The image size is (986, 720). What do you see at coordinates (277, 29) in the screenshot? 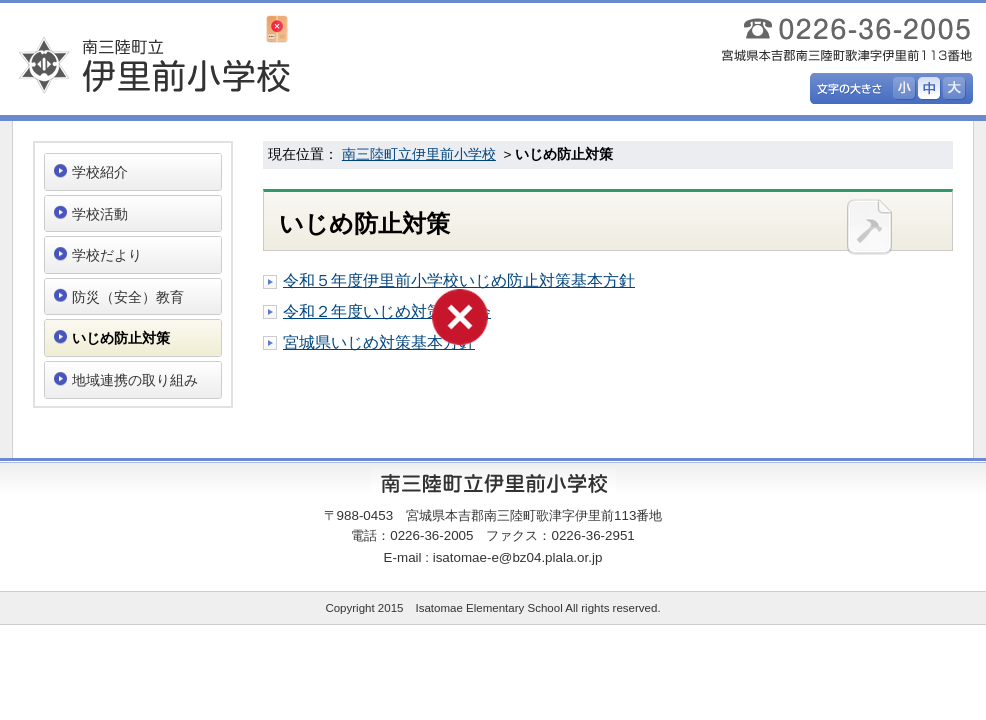
I see `indicates a package scheduled for removal` at bounding box center [277, 29].